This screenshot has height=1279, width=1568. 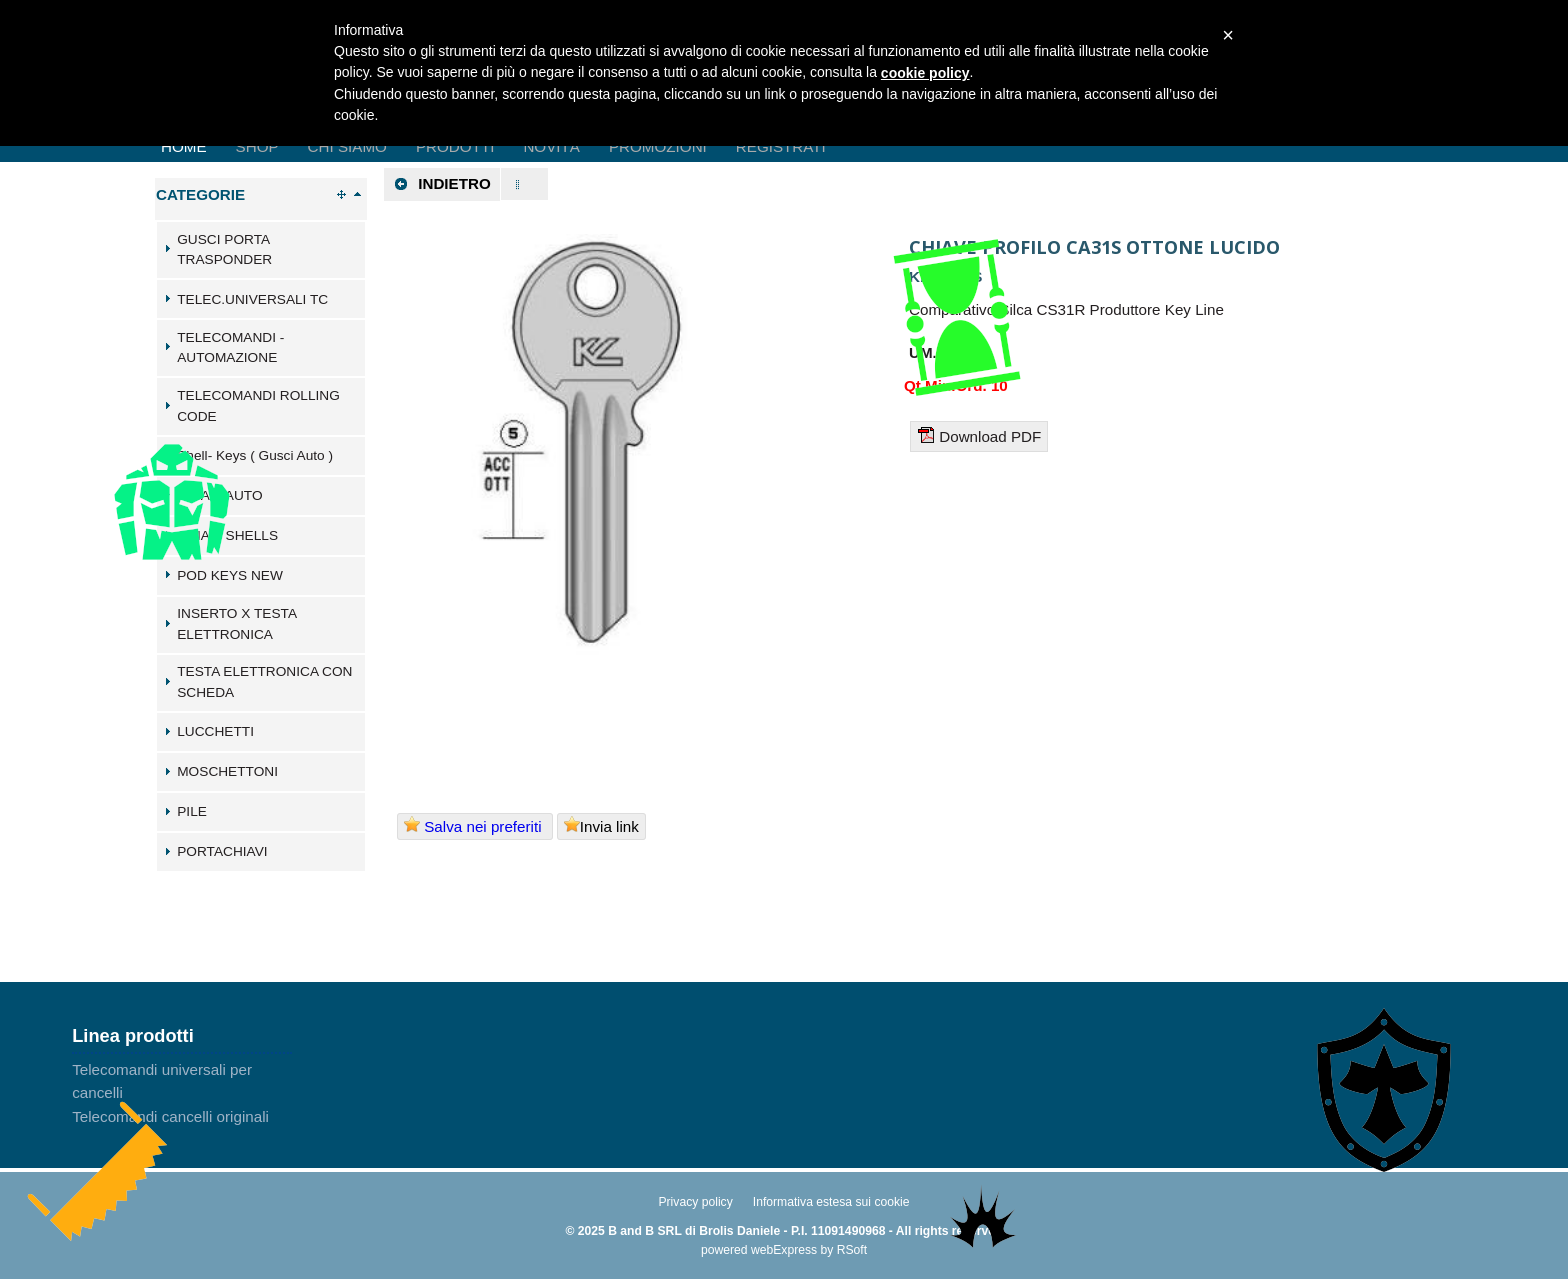 What do you see at coordinates (97, 1171) in the screenshot?
I see `access woodworking or crafting tools` at bounding box center [97, 1171].